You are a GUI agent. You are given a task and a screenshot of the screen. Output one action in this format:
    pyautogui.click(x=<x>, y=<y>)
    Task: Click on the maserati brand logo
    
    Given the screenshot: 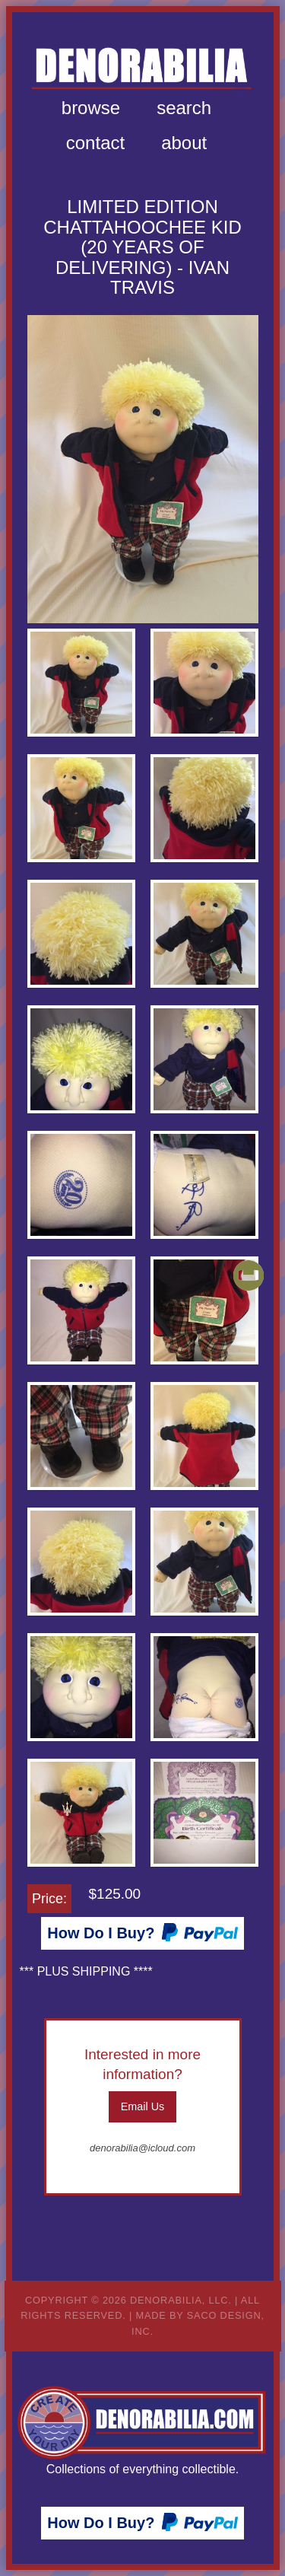 What is the action you would take?
    pyautogui.click(x=67, y=1808)
    